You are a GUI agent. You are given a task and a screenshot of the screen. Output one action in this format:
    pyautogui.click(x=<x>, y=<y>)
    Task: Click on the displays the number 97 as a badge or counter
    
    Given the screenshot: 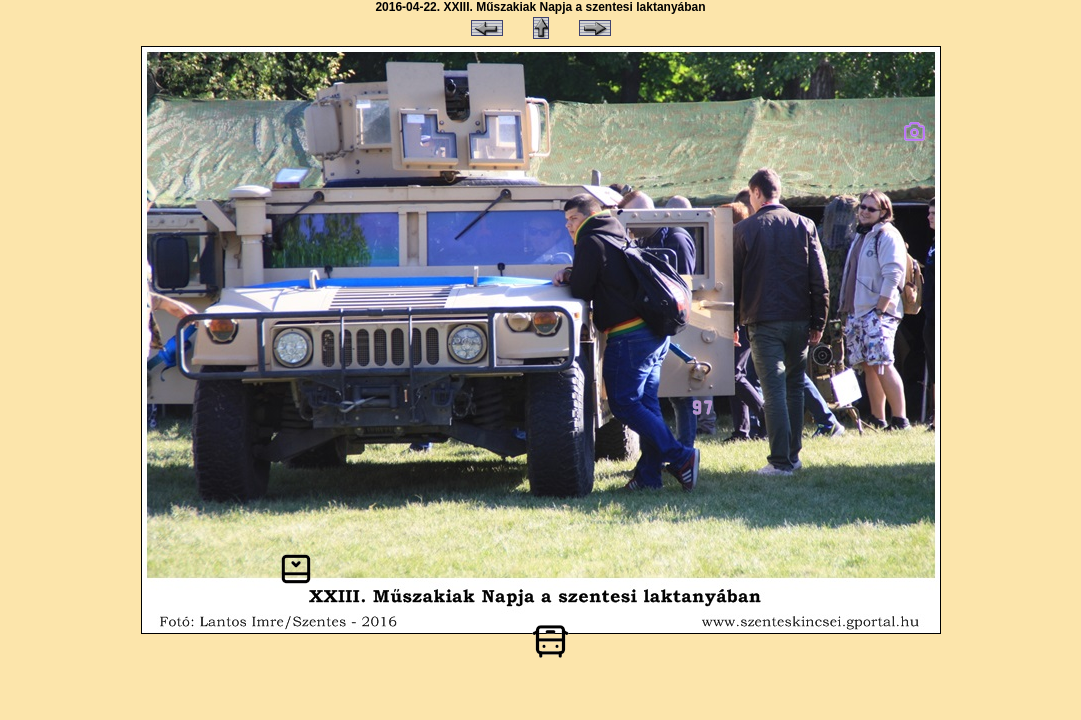 What is the action you would take?
    pyautogui.click(x=702, y=407)
    